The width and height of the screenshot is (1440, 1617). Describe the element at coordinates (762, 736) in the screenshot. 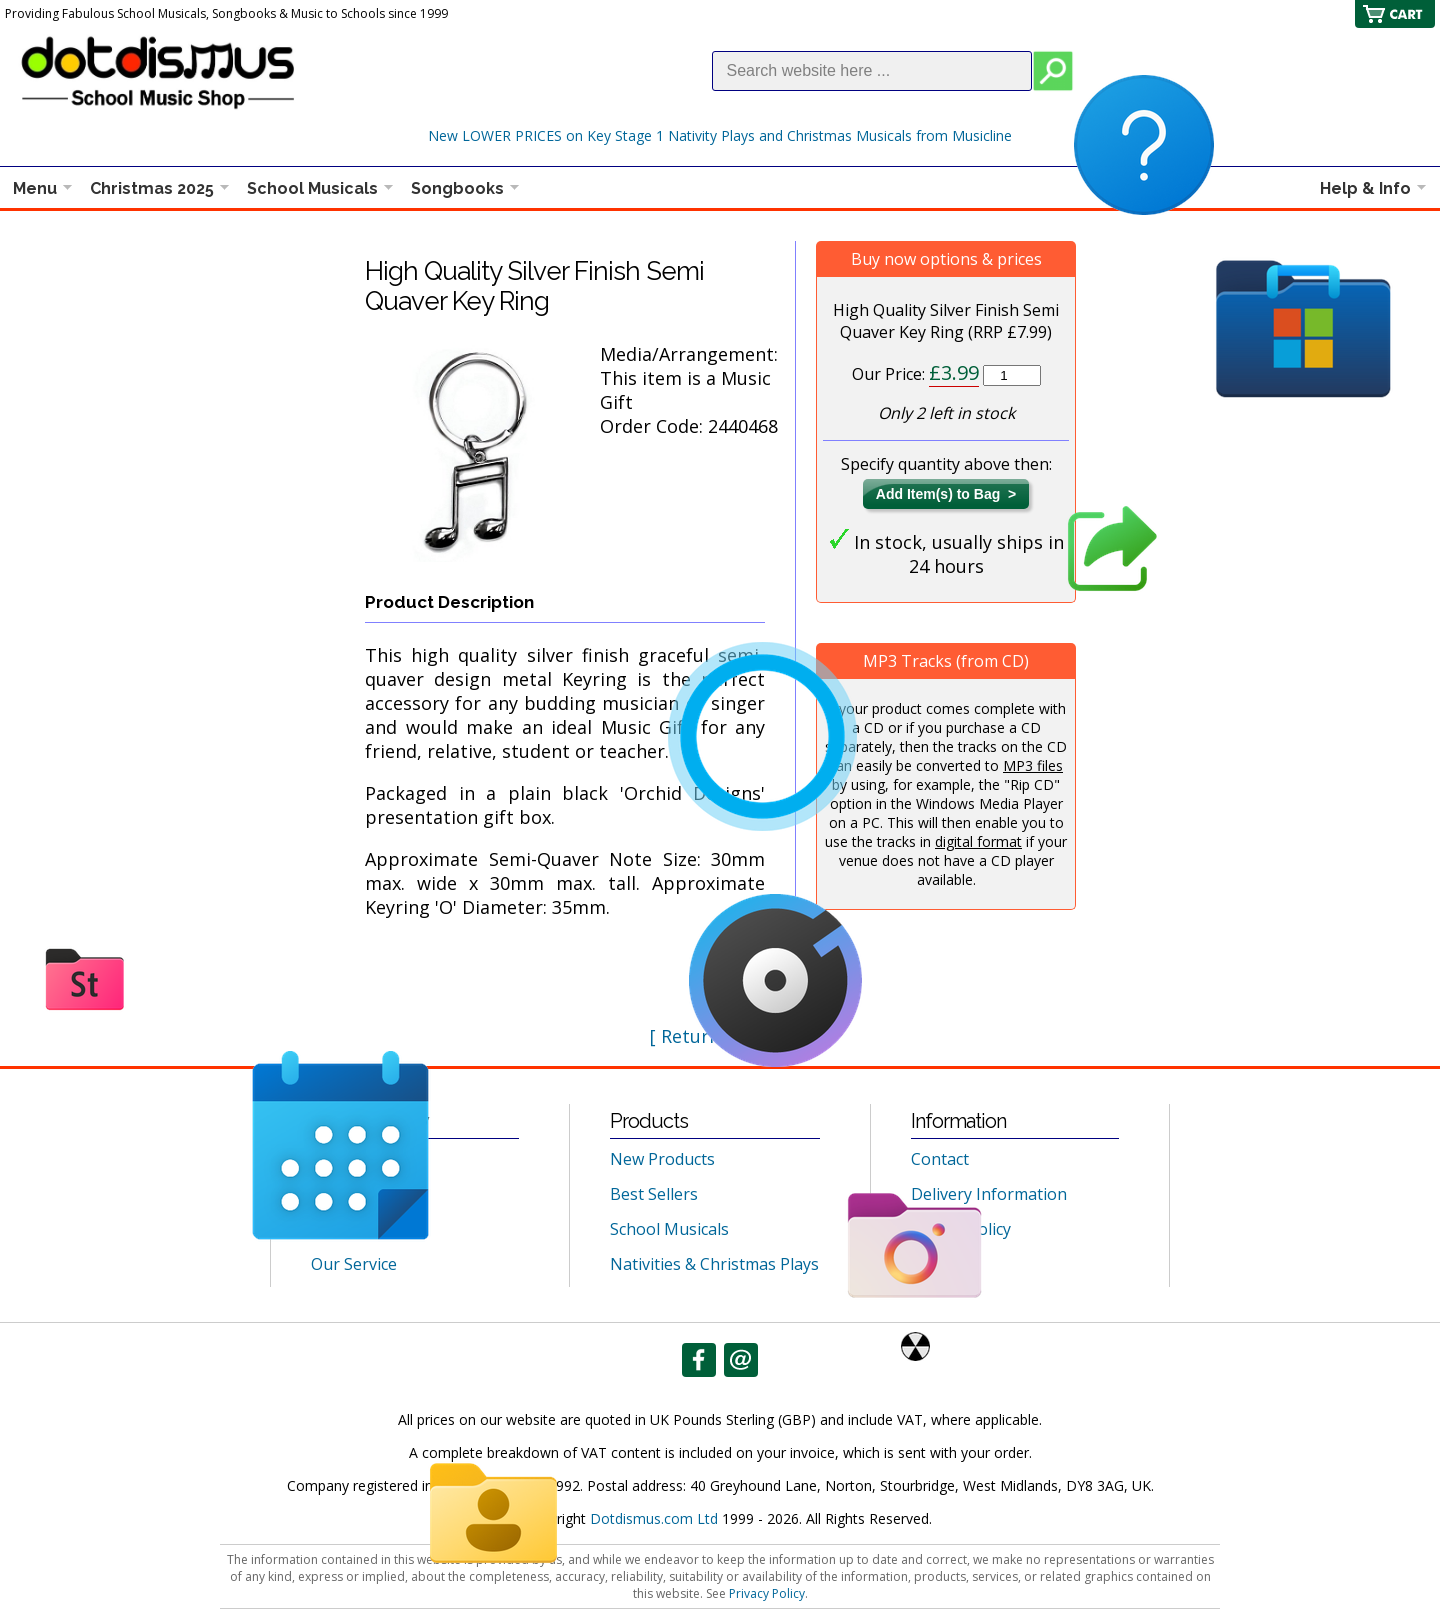

I see `open Microsoft Cortana voice assistant` at that location.